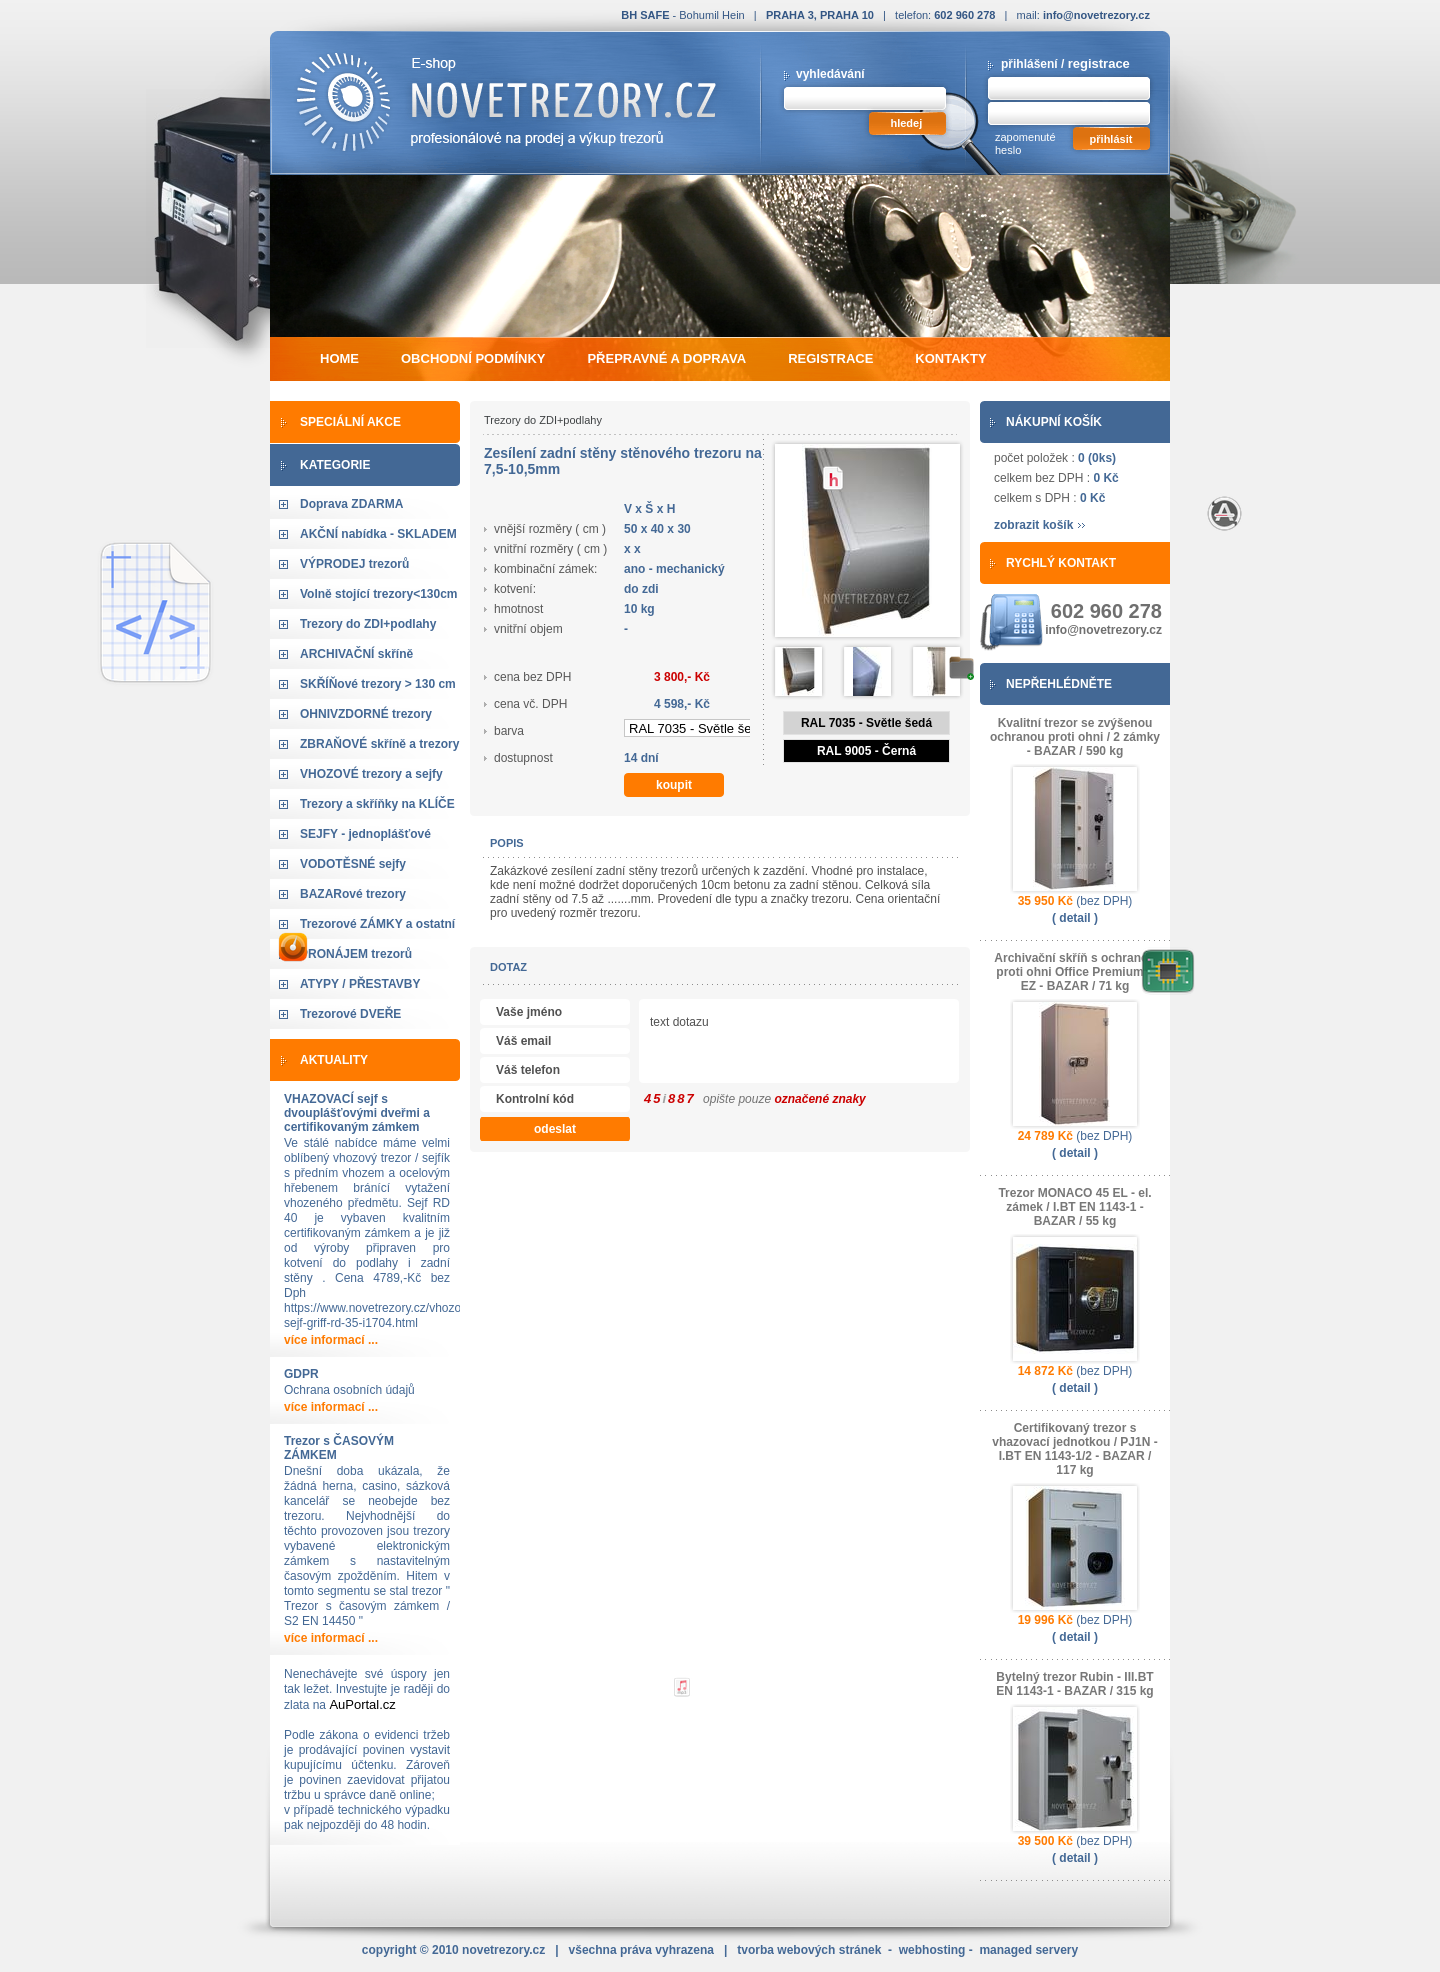  What do you see at coordinates (682, 1687) in the screenshot?
I see `an mp3 audio file` at bounding box center [682, 1687].